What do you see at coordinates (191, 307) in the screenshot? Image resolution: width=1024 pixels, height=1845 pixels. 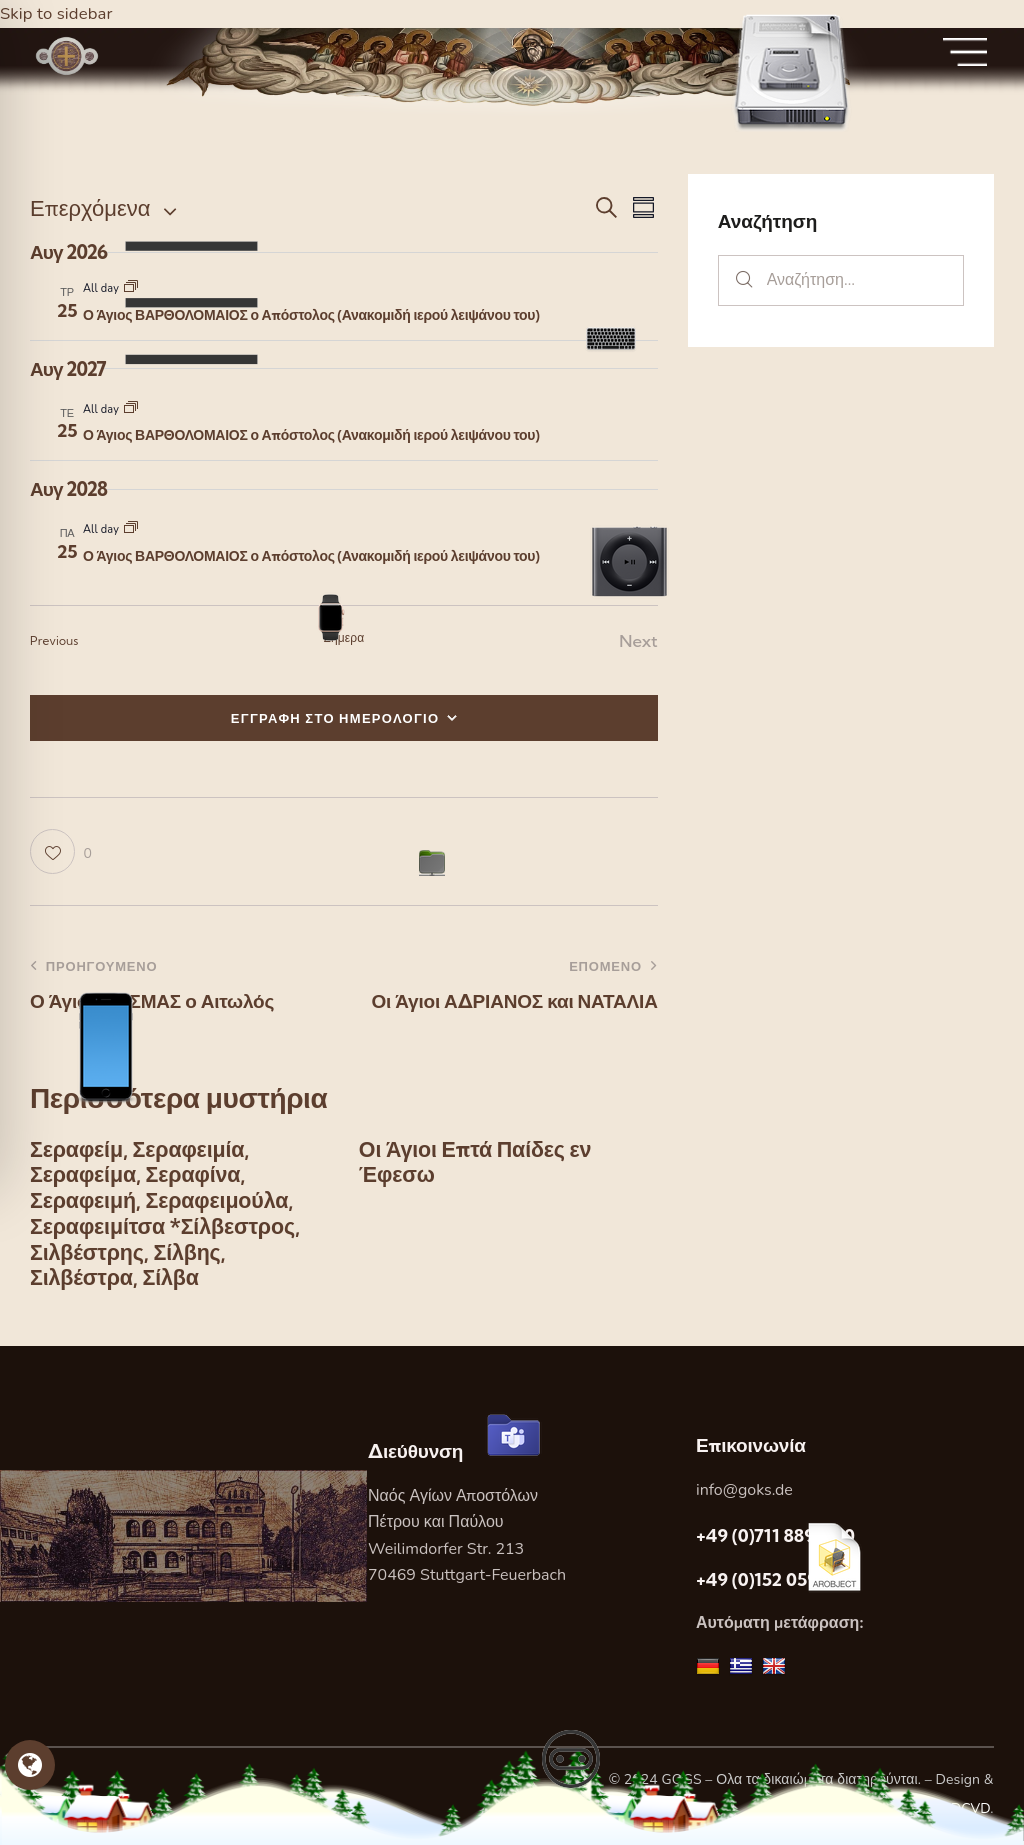 I see `open navigation menu` at bounding box center [191, 307].